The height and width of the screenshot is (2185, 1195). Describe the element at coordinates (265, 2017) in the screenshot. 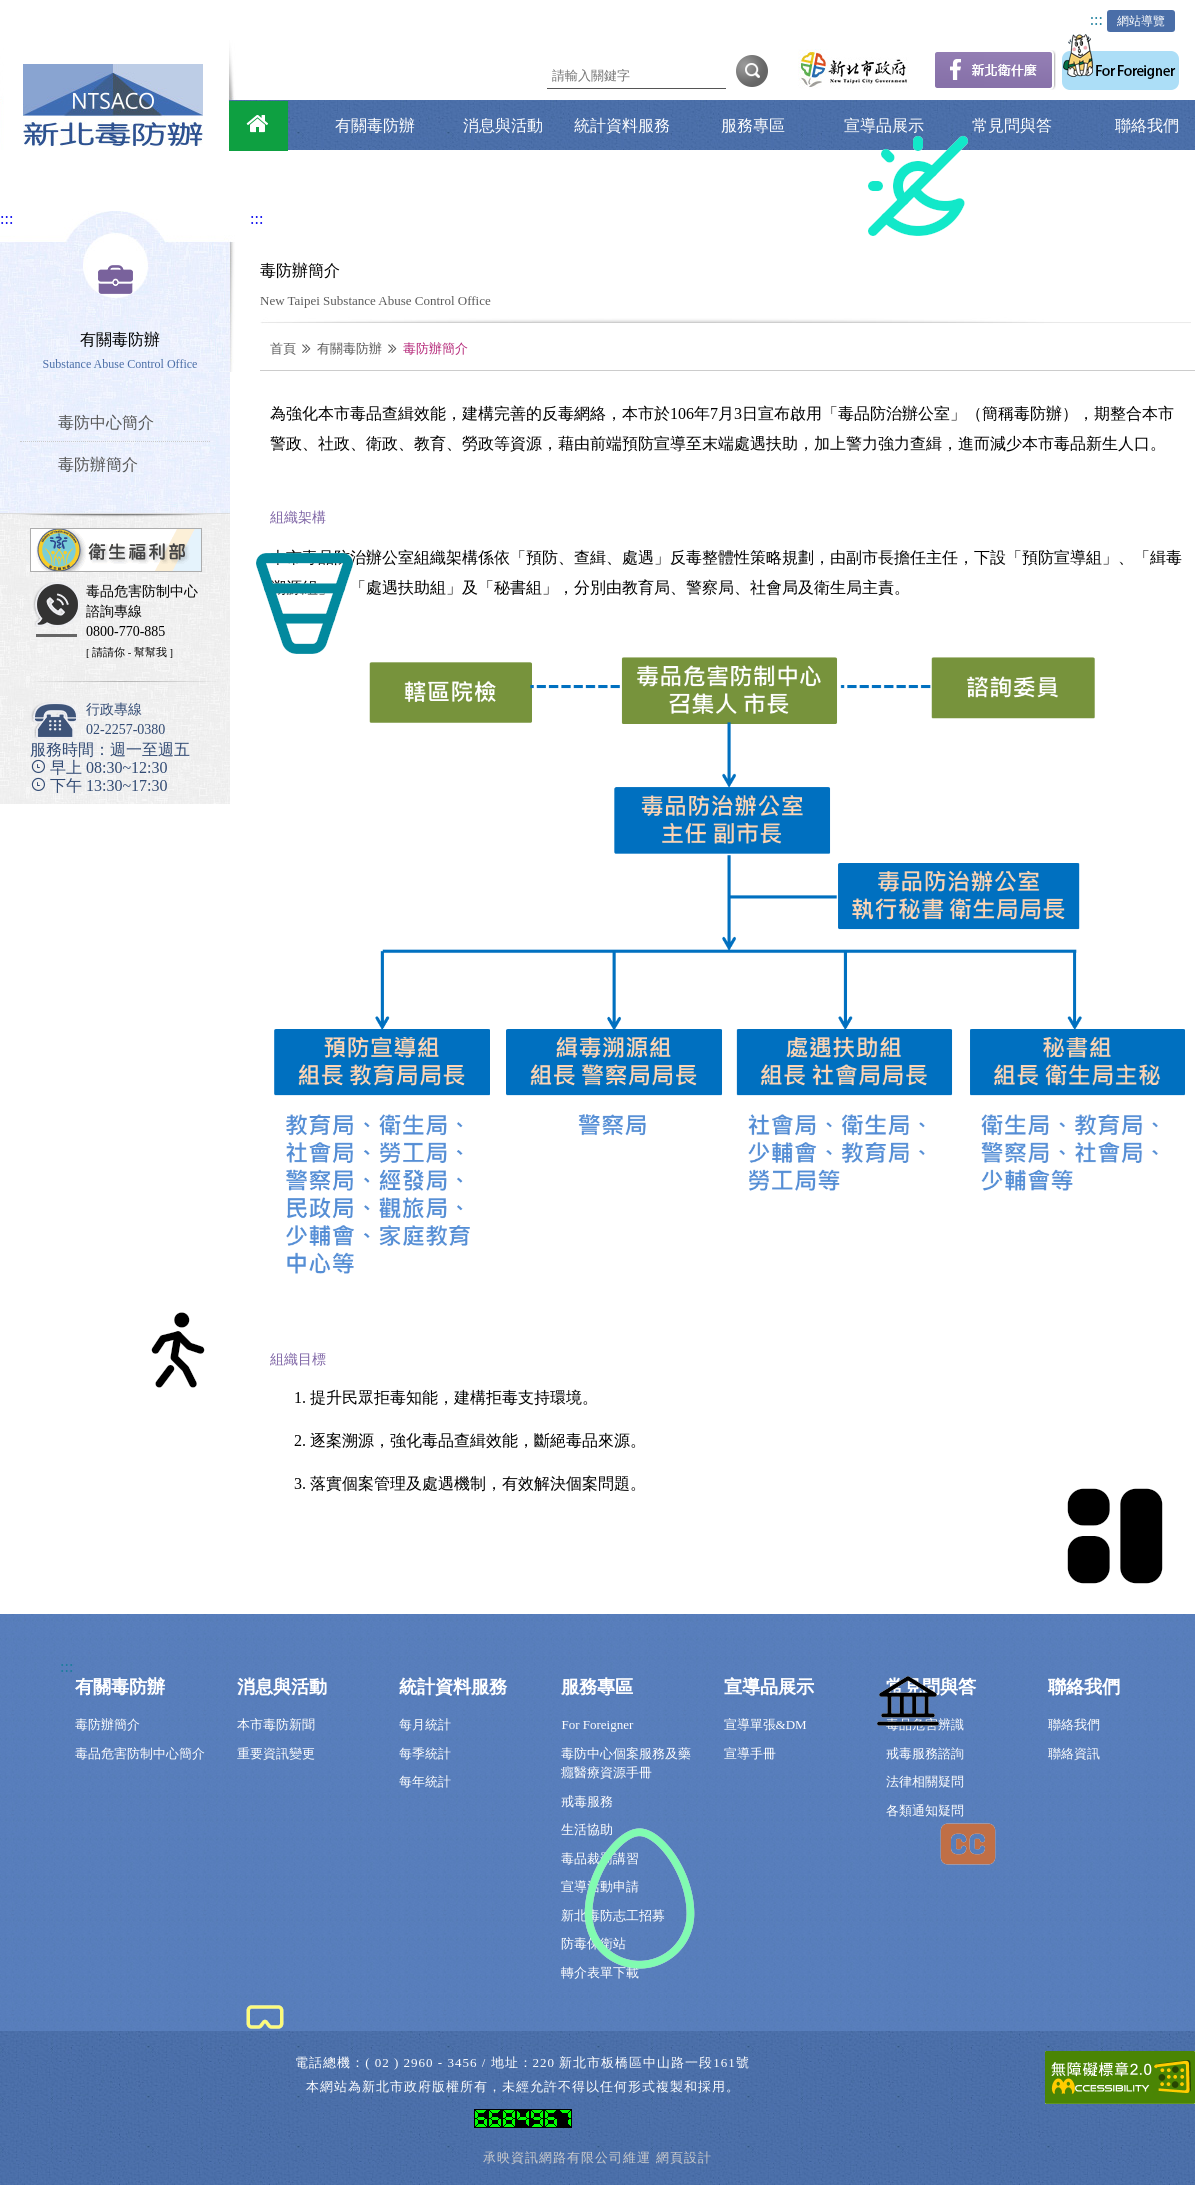

I see `access virtual reality or VR mode` at that location.